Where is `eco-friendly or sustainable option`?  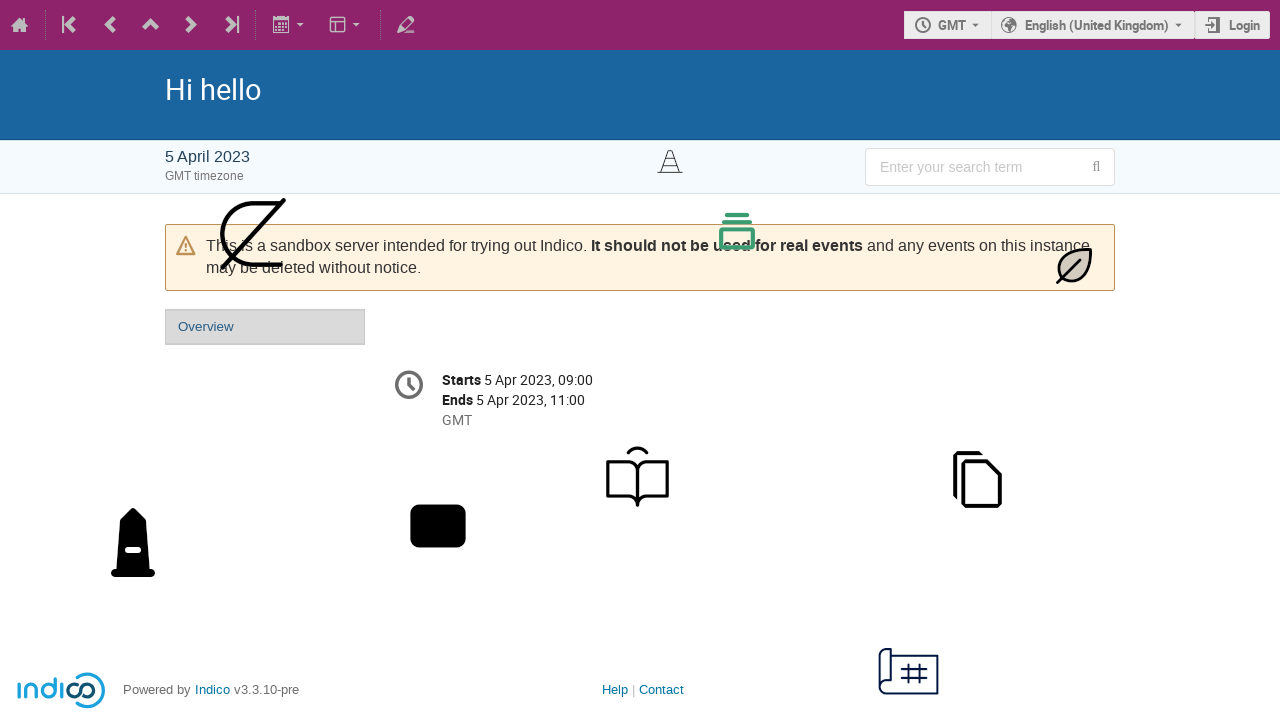 eco-friendly or sustainable option is located at coordinates (1074, 266).